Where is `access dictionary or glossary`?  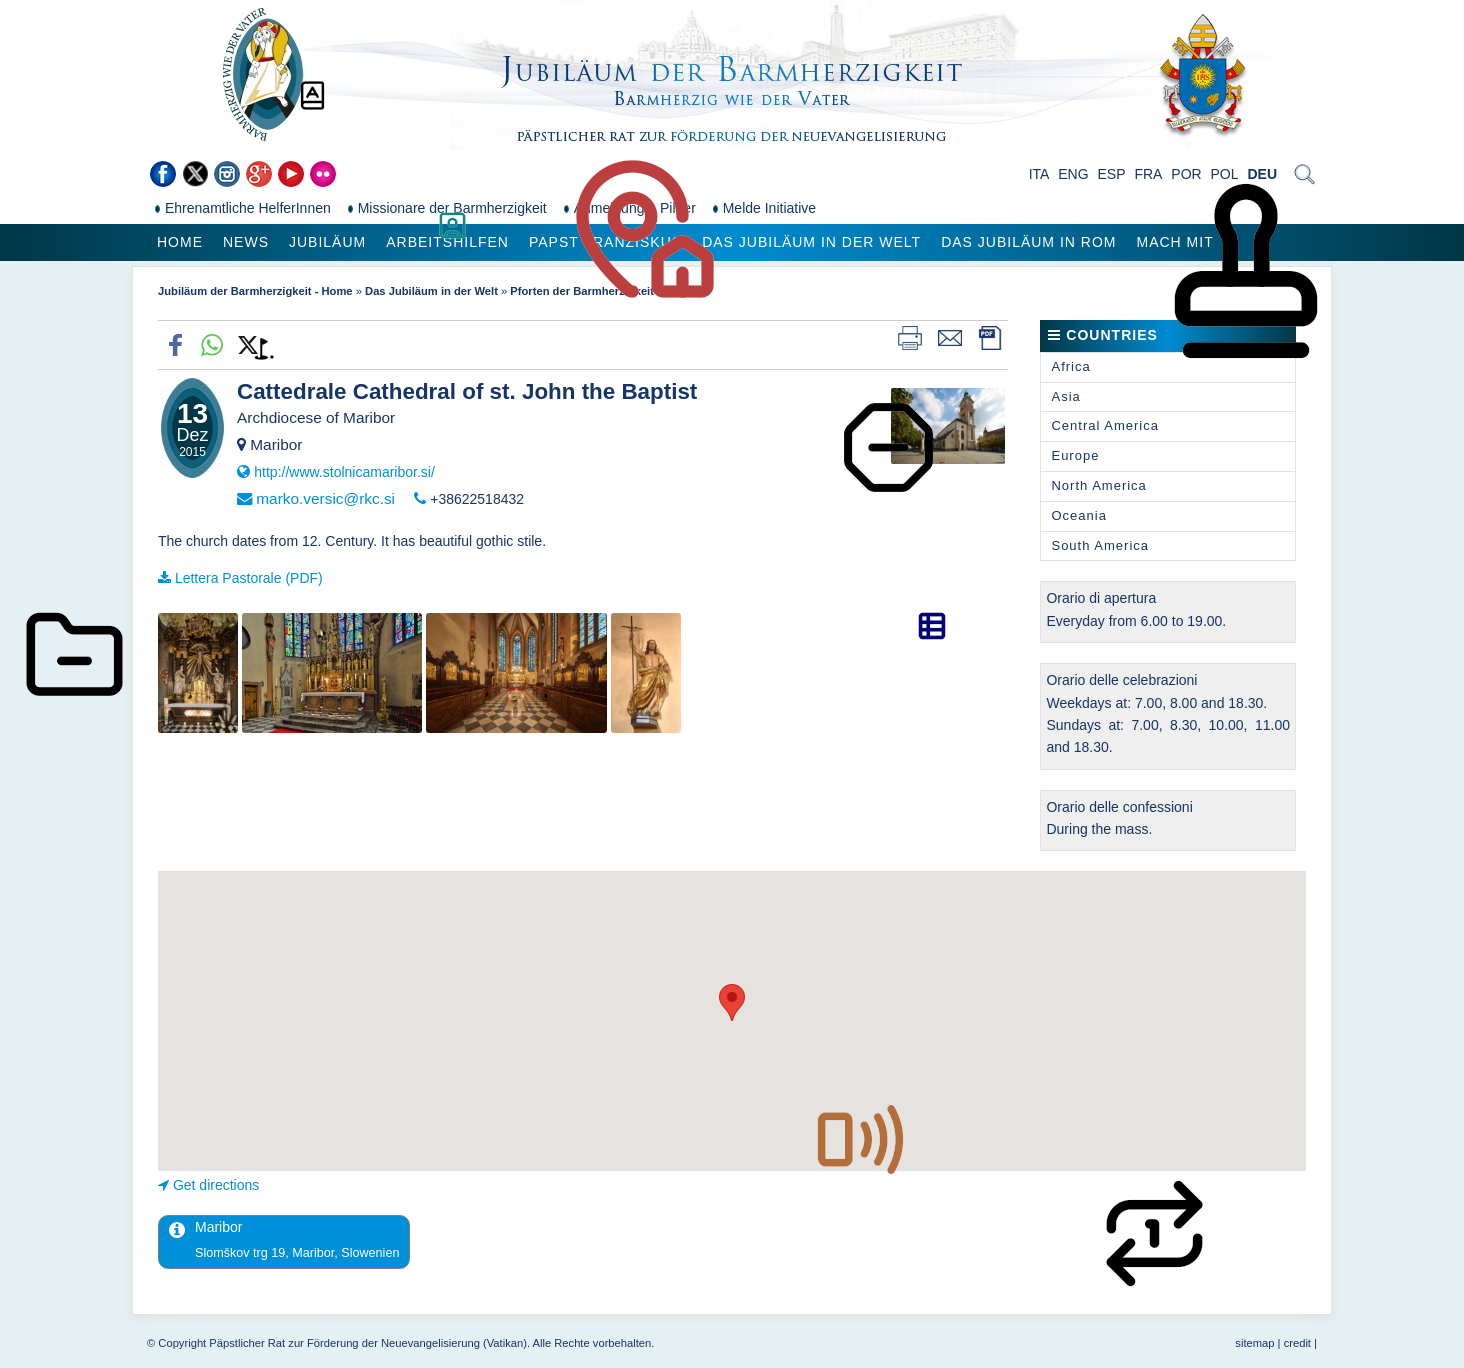
access dictionary or glossary is located at coordinates (312, 95).